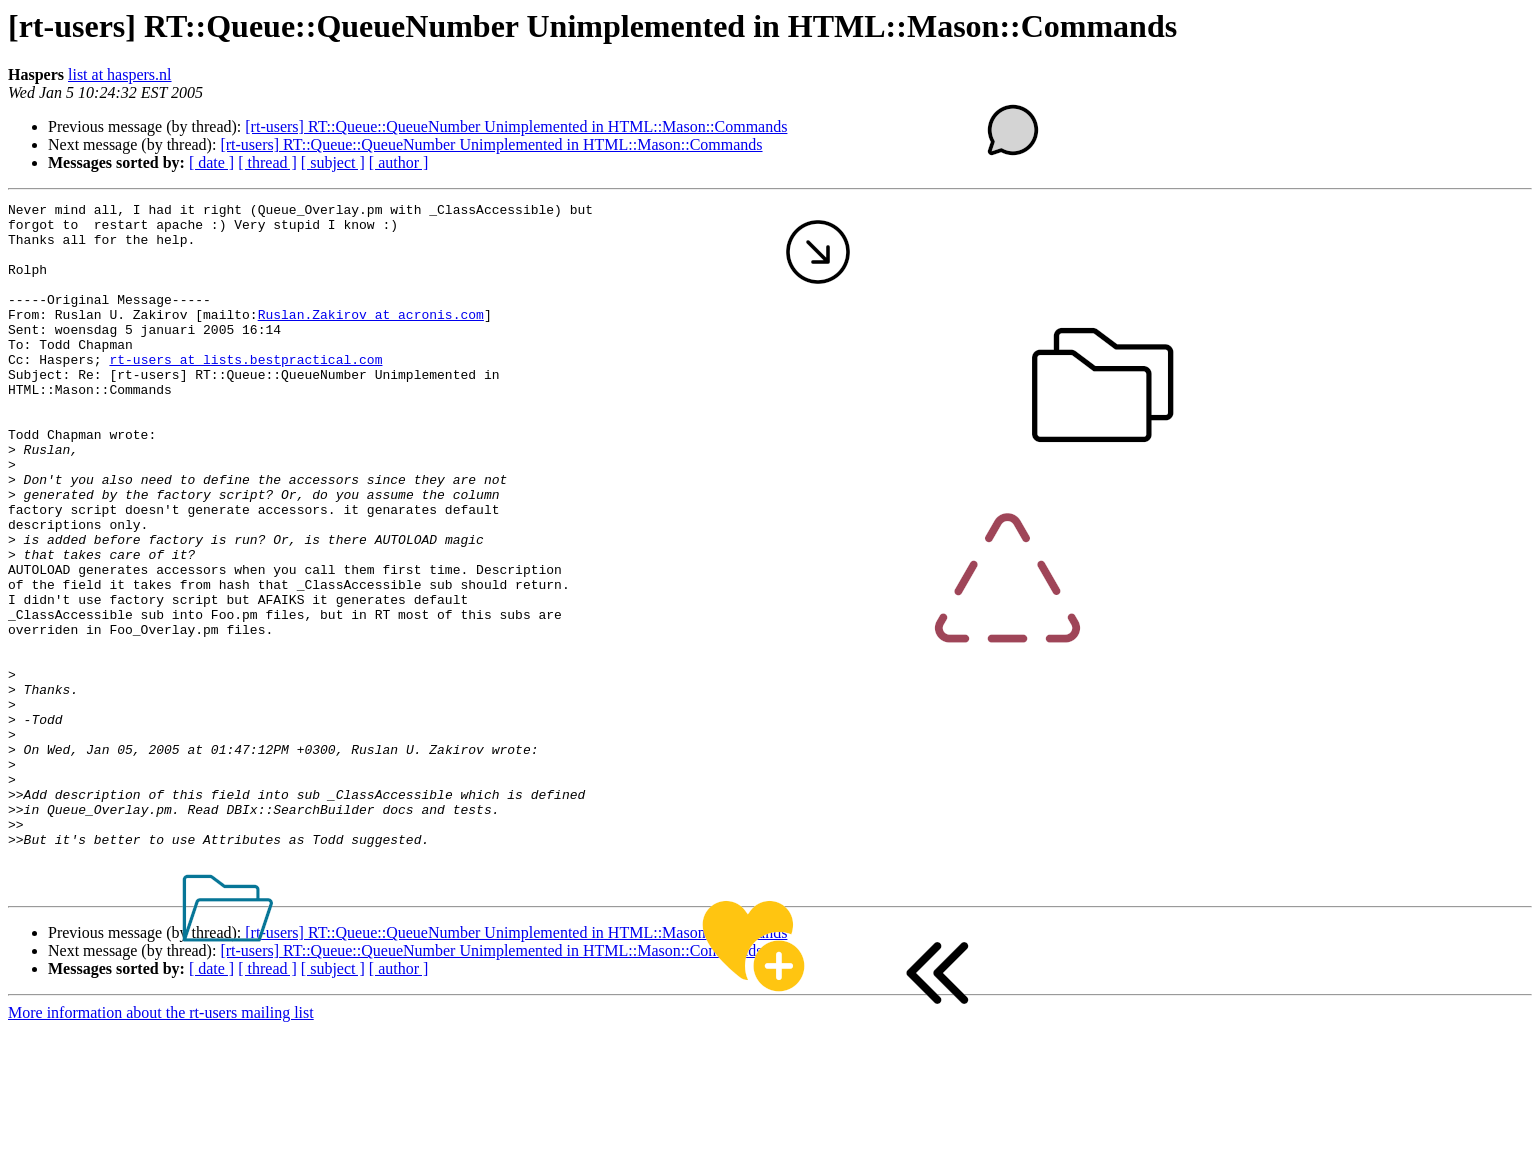 This screenshot has width=1540, height=1168. What do you see at coordinates (1013, 130) in the screenshot?
I see `open chat or messaging` at bounding box center [1013, 130].